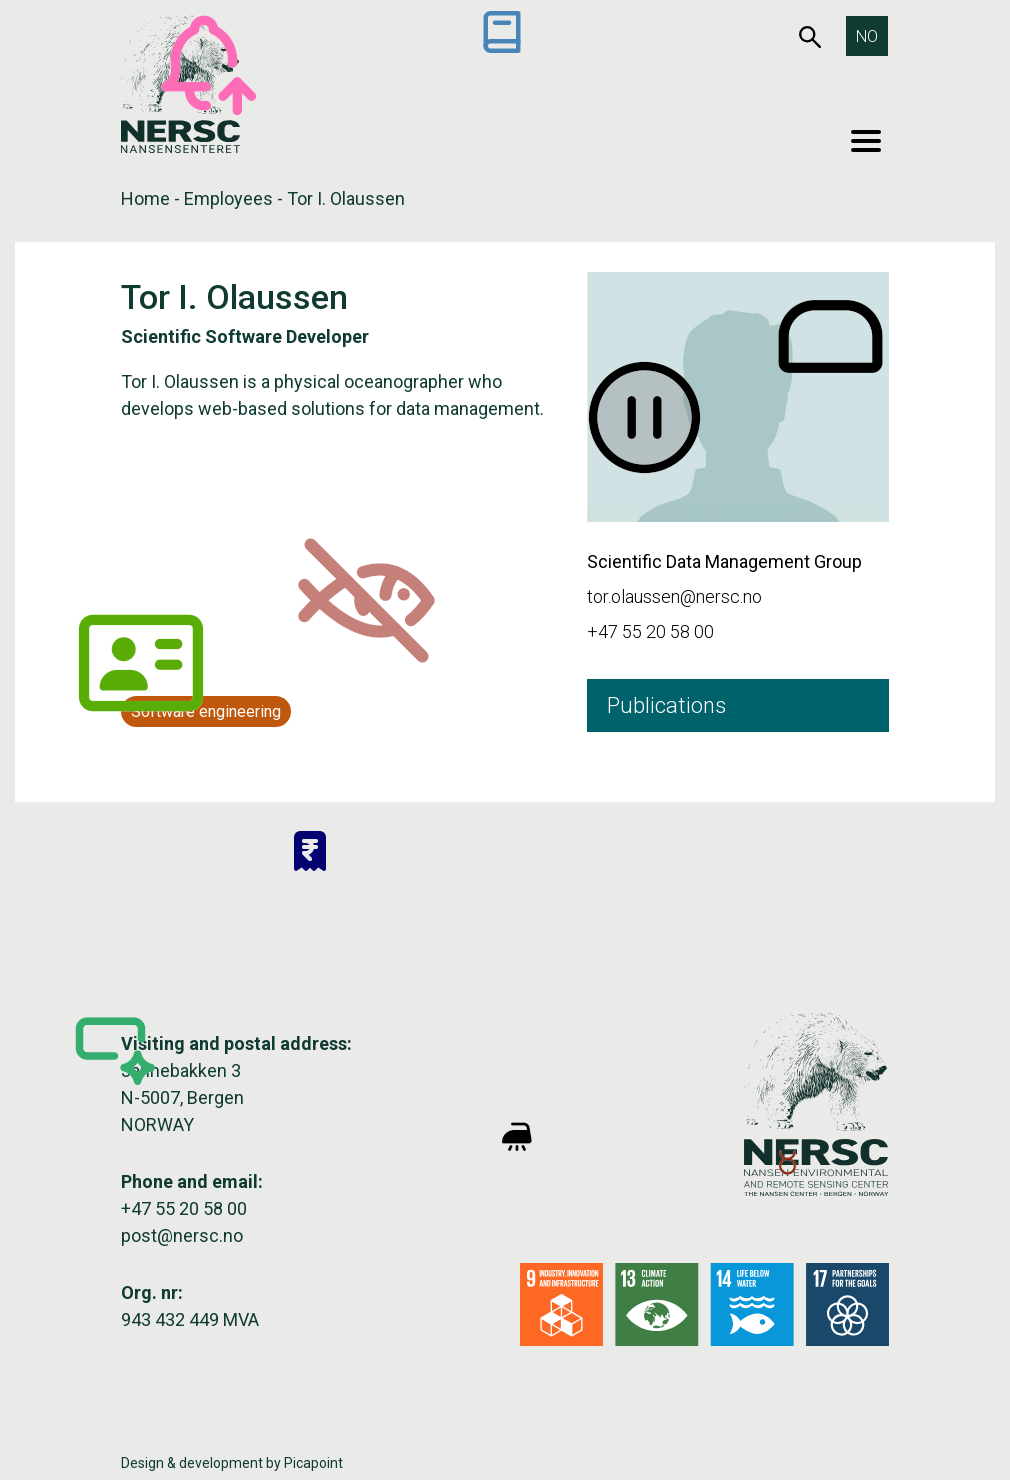 This screenshot has height=1480, width=1010. What do you see at coordinates (502, 32) in the screenshot?
I see `open a book or reading app` at bounding box center [502, 32].